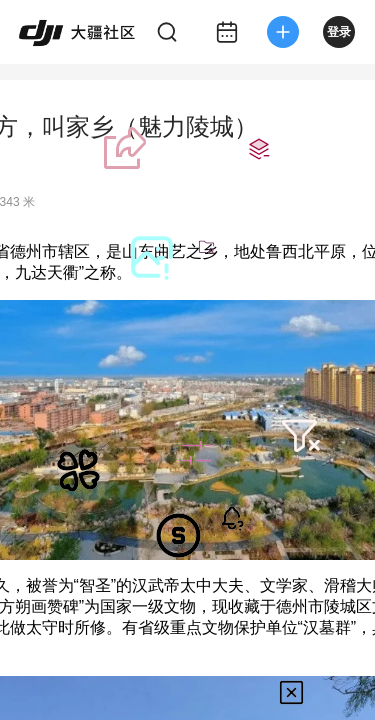 This screenshot has height=720, width=375. Describe the element at coordinates (291, 692) in the screenshot. I see `close or dismiss a dialog box` at that location.